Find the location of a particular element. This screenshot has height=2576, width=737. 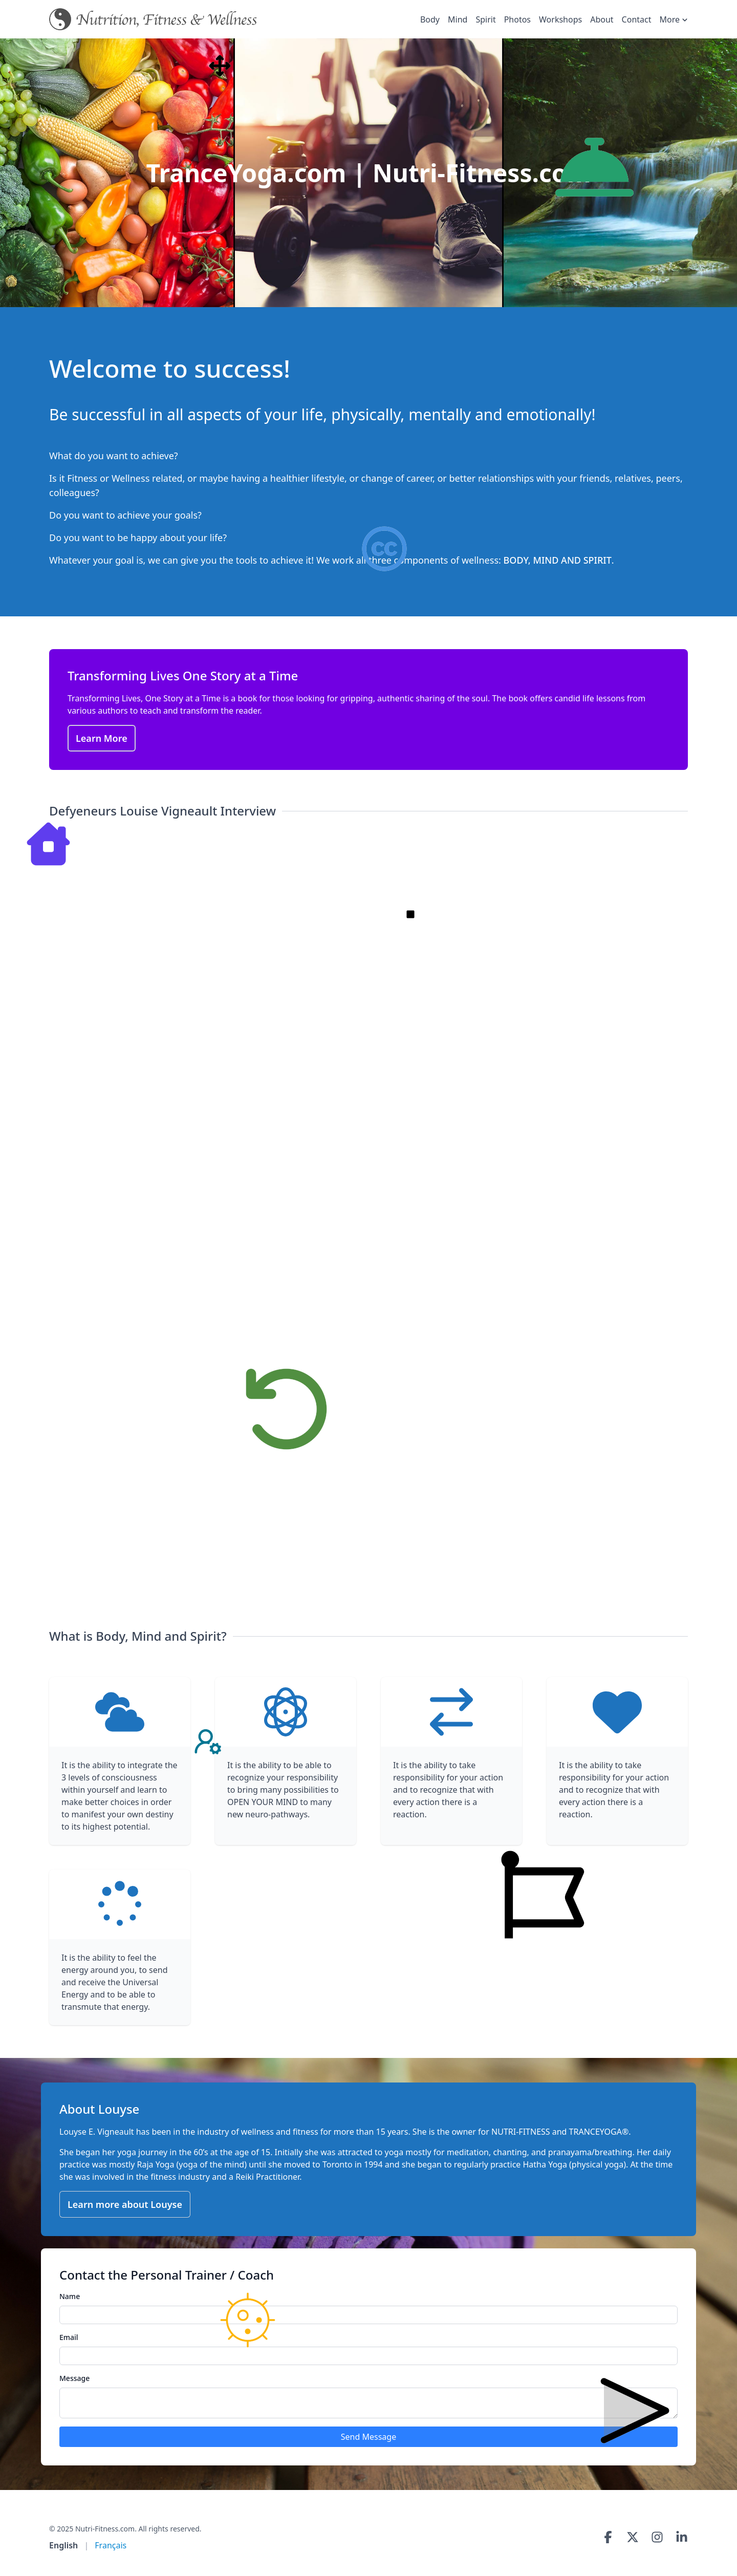

stop media playback is located at coordinates (410, 914).